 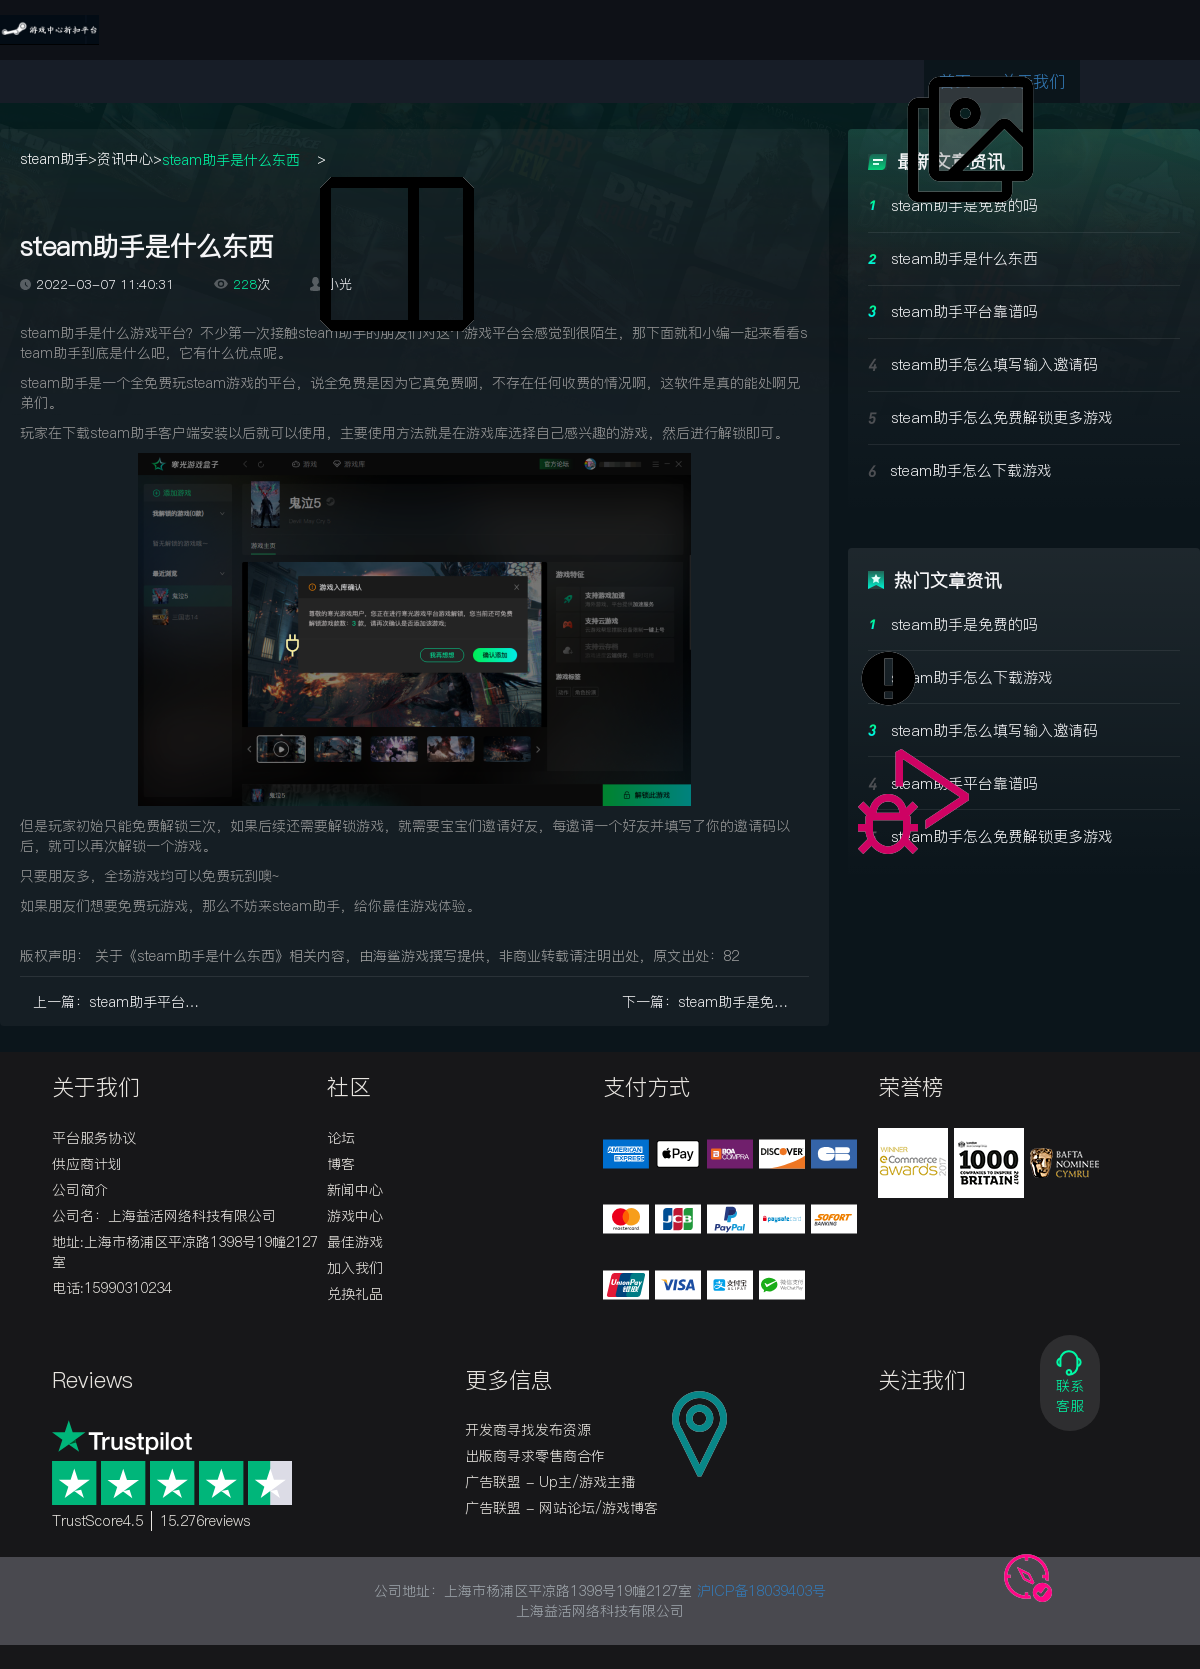 I want to click on hide the right sidebar panel, so click(x=397, y=254).